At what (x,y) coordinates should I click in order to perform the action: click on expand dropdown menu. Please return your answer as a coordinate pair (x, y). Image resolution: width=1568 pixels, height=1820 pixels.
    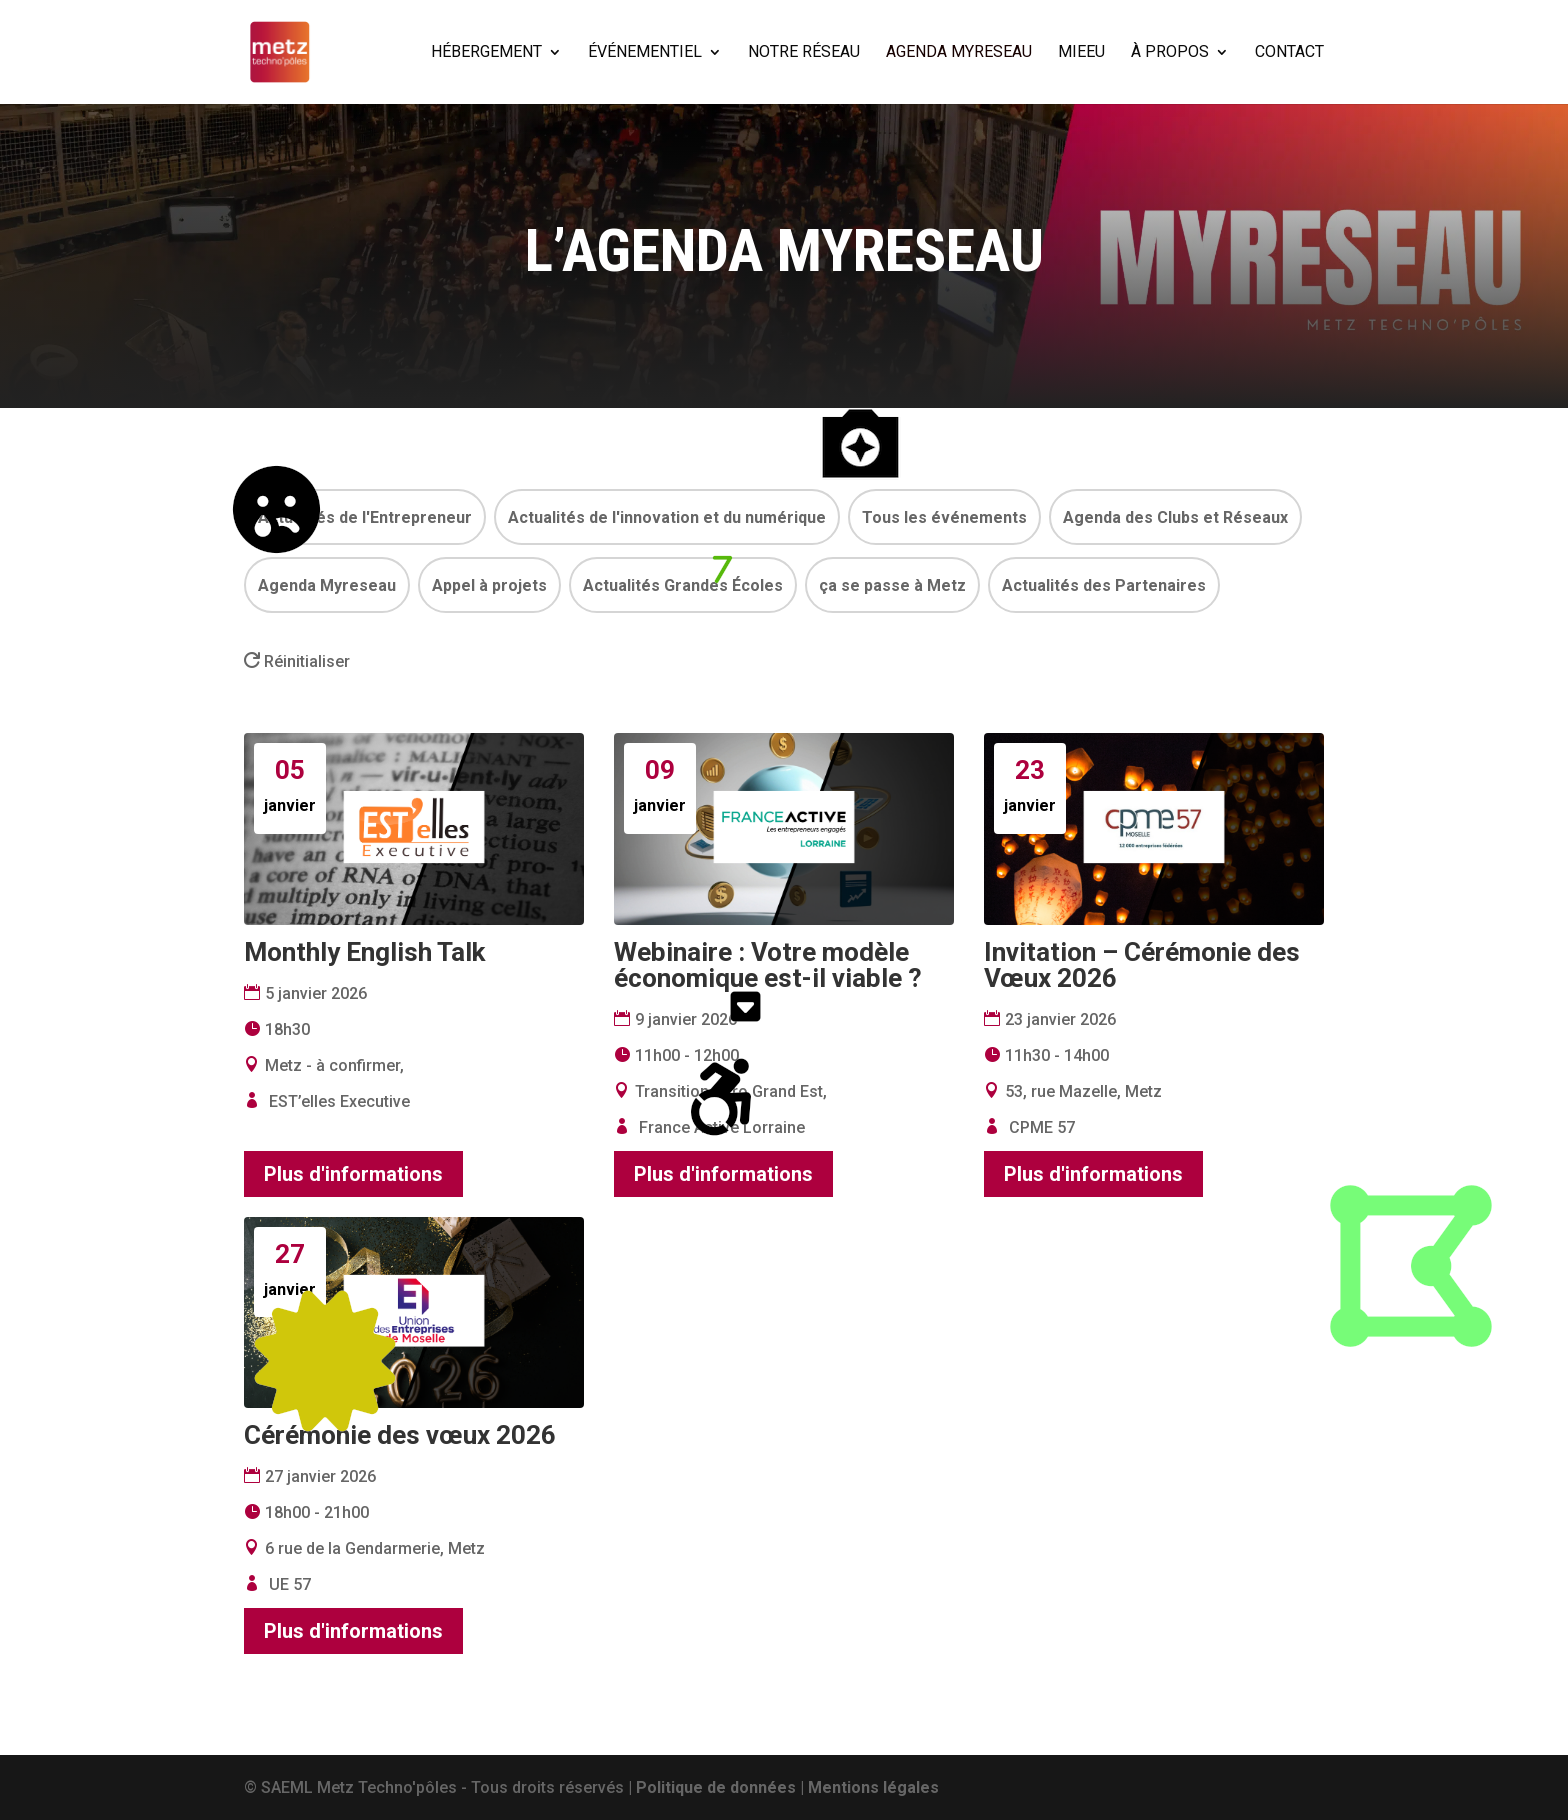
    Looking at the image, I should click on (745, 1006).